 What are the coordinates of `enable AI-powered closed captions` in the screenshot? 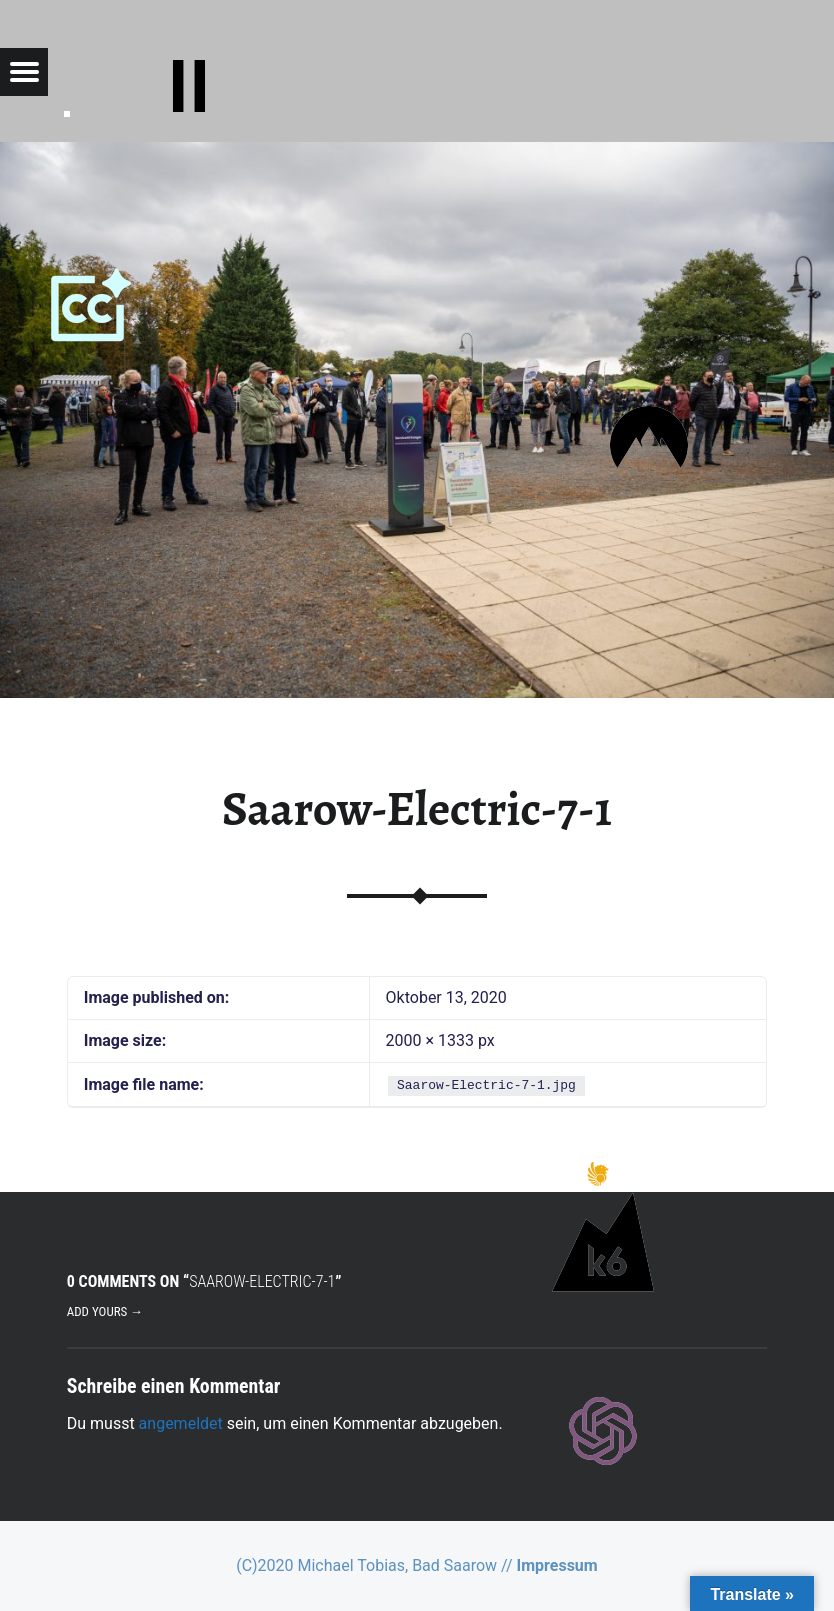 It's located at (87, 308).